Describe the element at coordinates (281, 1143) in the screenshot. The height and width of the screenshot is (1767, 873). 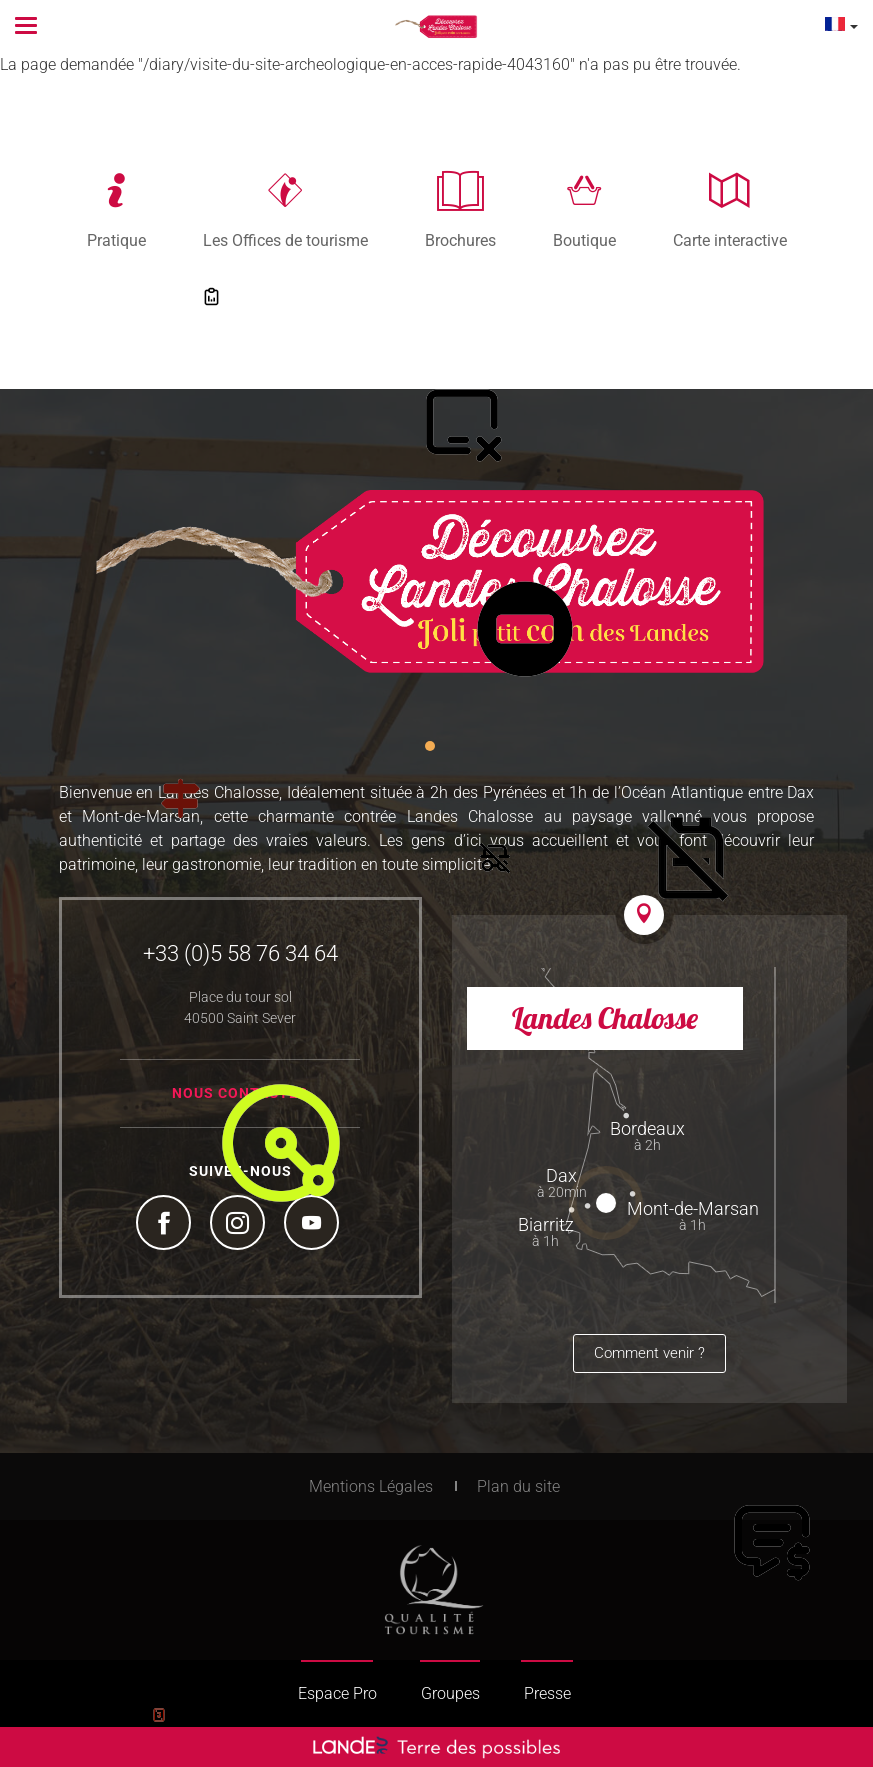
I see `adjust search radius or distance` at that location.